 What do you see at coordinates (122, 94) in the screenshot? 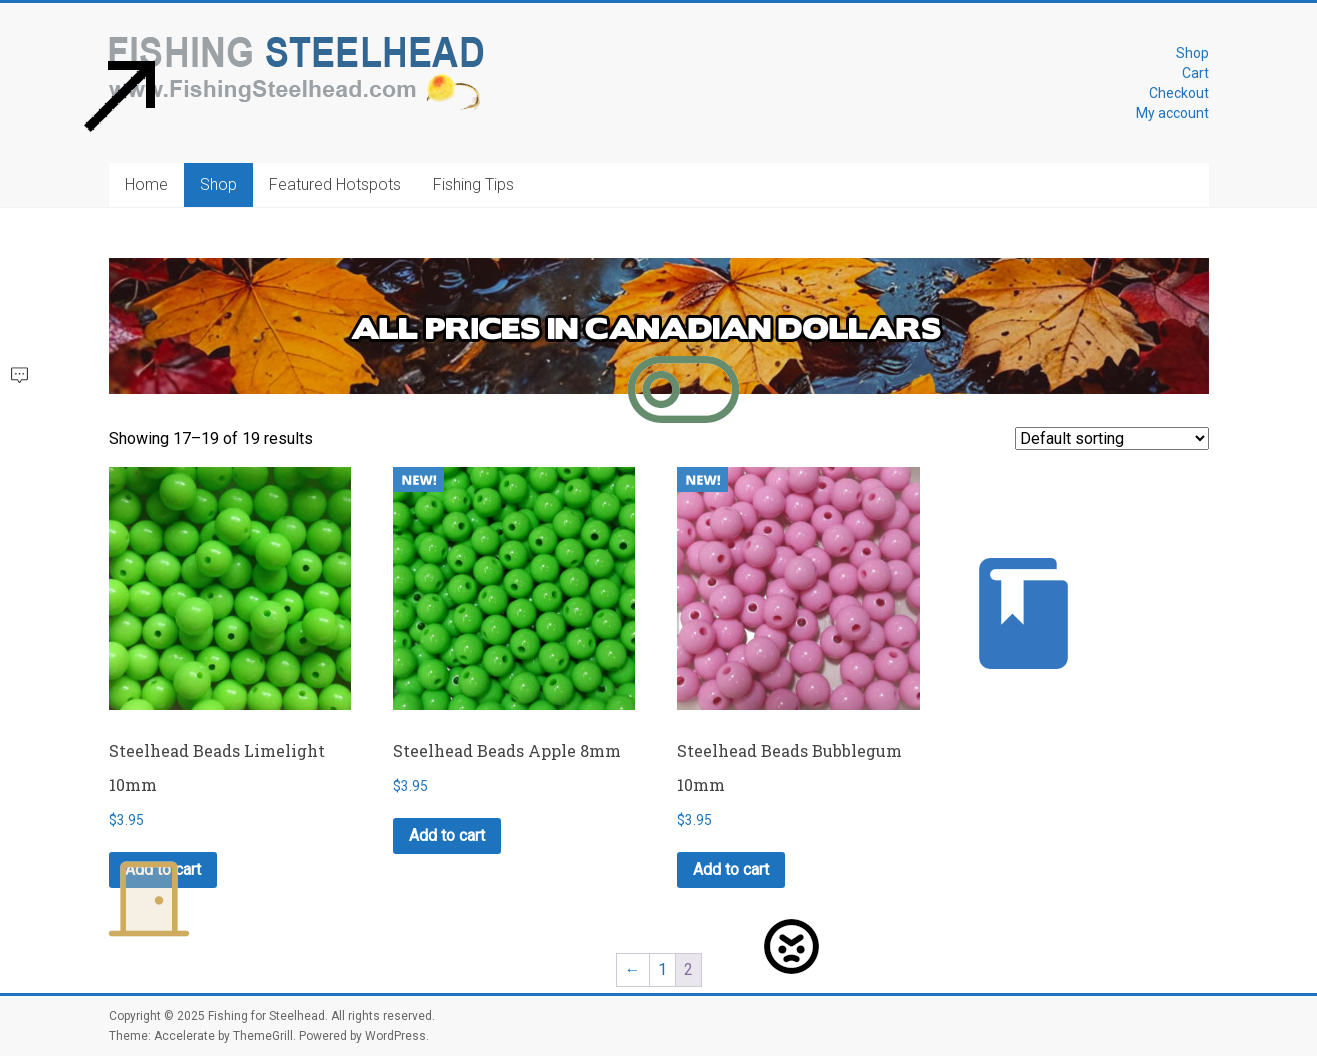
I see `navigate to external link` at bounding box center [122, 94].